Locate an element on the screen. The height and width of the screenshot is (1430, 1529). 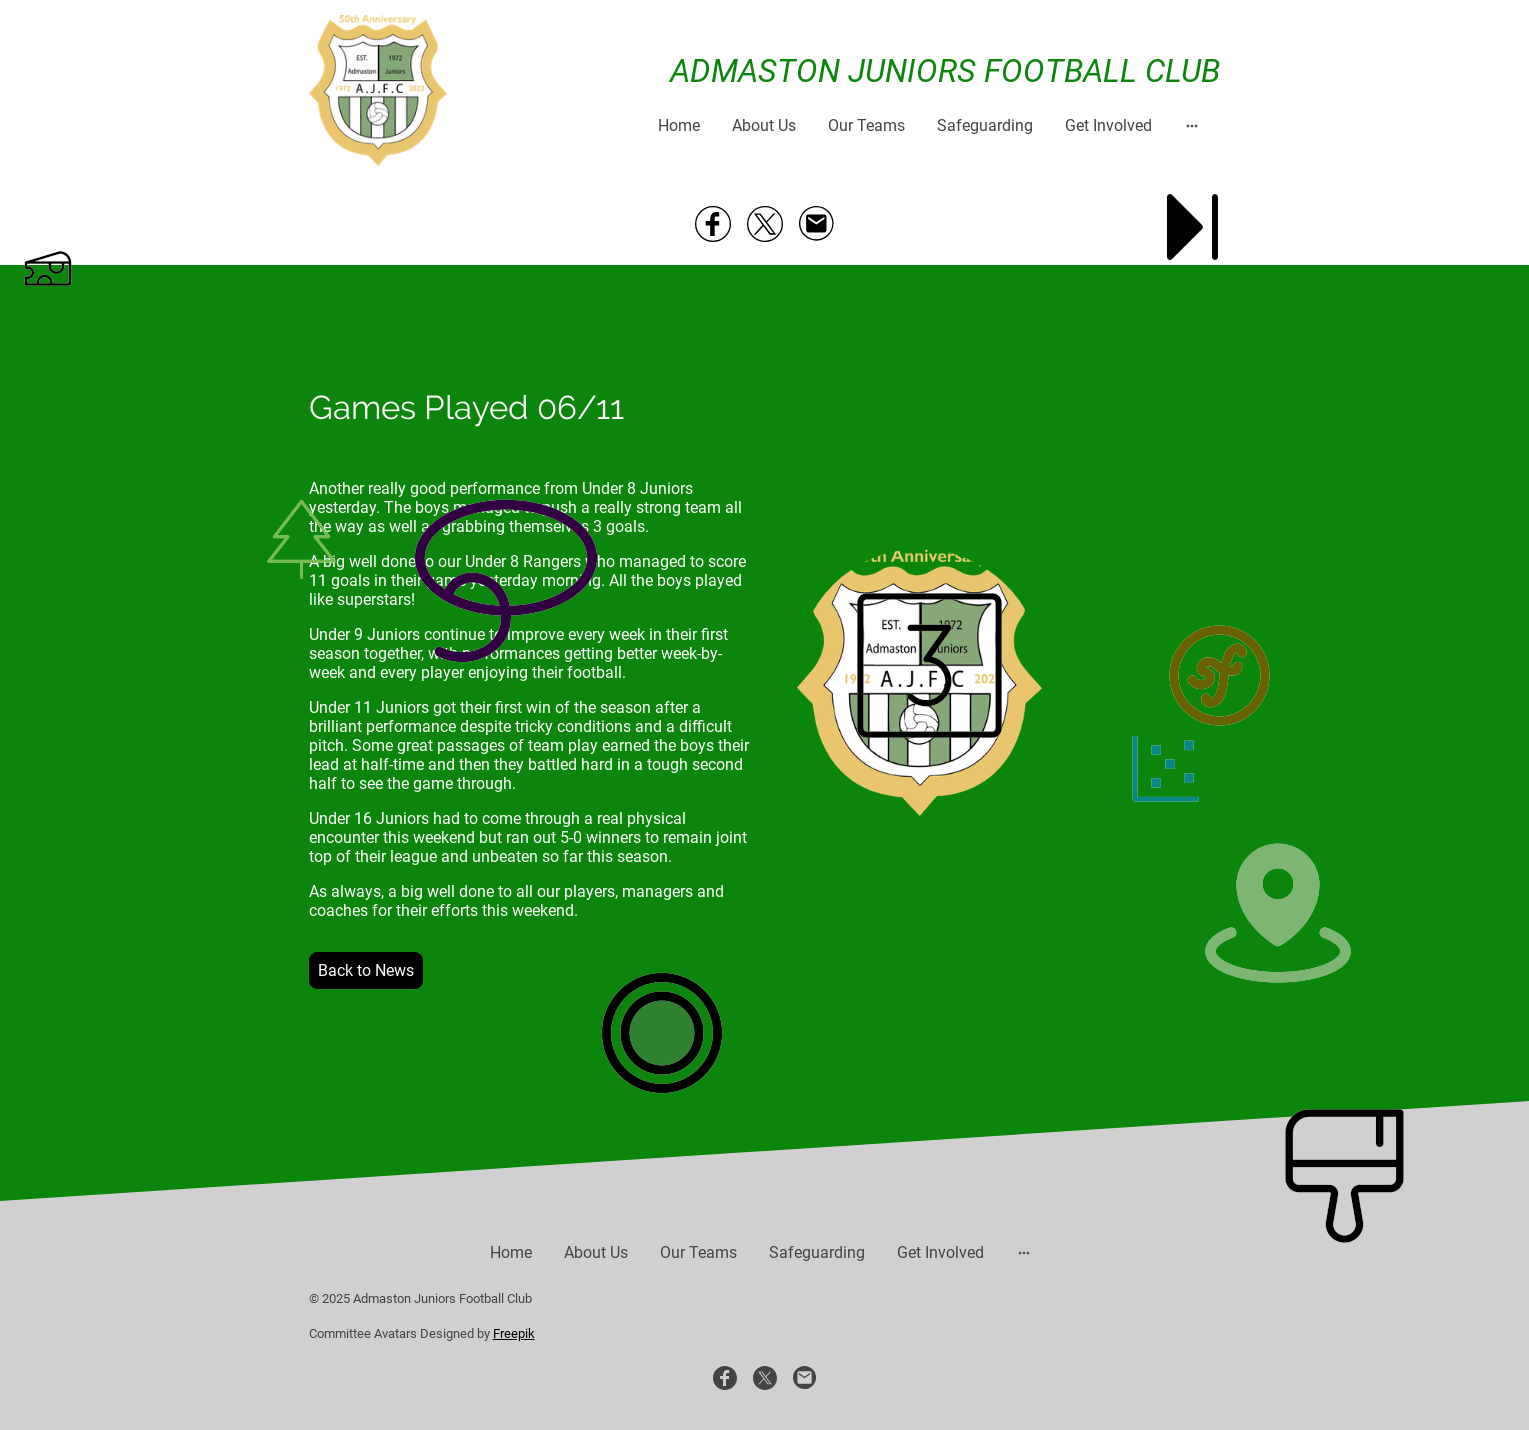
skip to next track or item is located at coordinates (1194, 227).